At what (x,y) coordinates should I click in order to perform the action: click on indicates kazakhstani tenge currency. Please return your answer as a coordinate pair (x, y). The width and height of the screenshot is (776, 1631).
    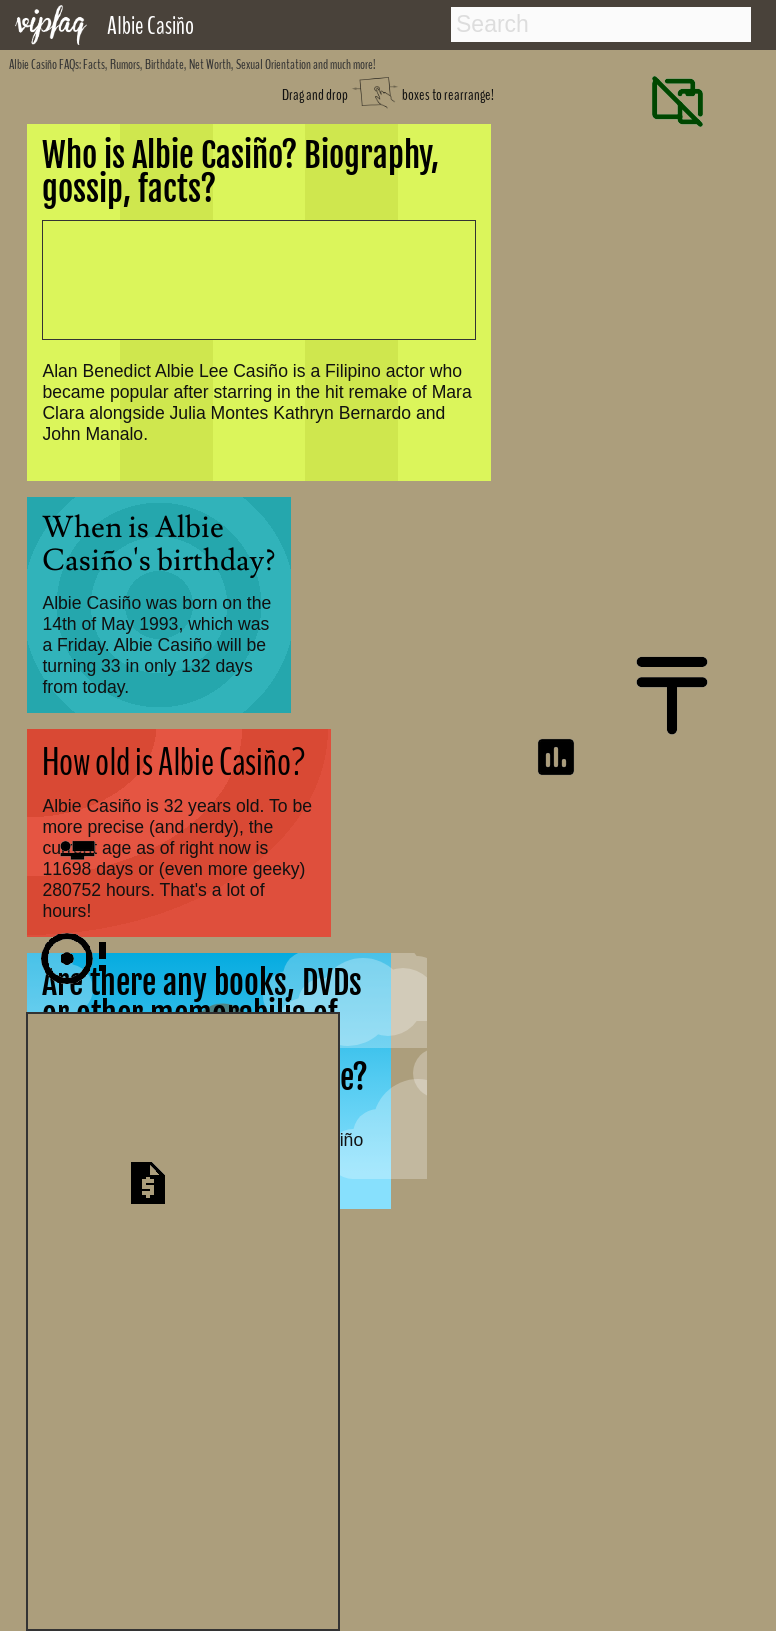
    Looking at the image, I should click on (672, 694).